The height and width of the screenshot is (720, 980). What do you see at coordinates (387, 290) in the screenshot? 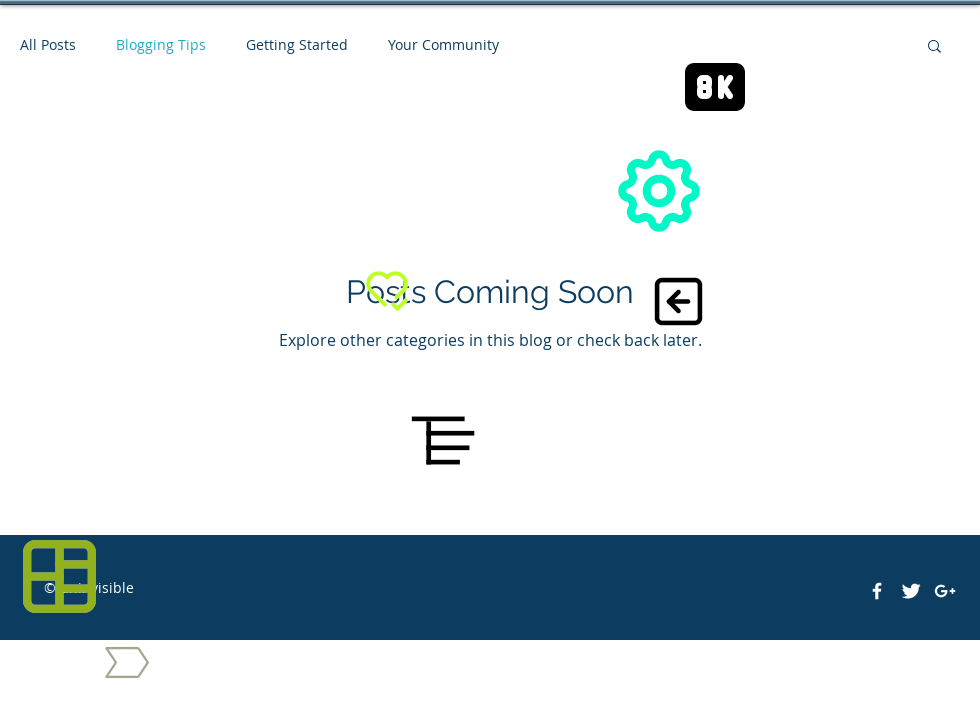
I see `item added to favorites successfully` at bounding box center [387, 290].